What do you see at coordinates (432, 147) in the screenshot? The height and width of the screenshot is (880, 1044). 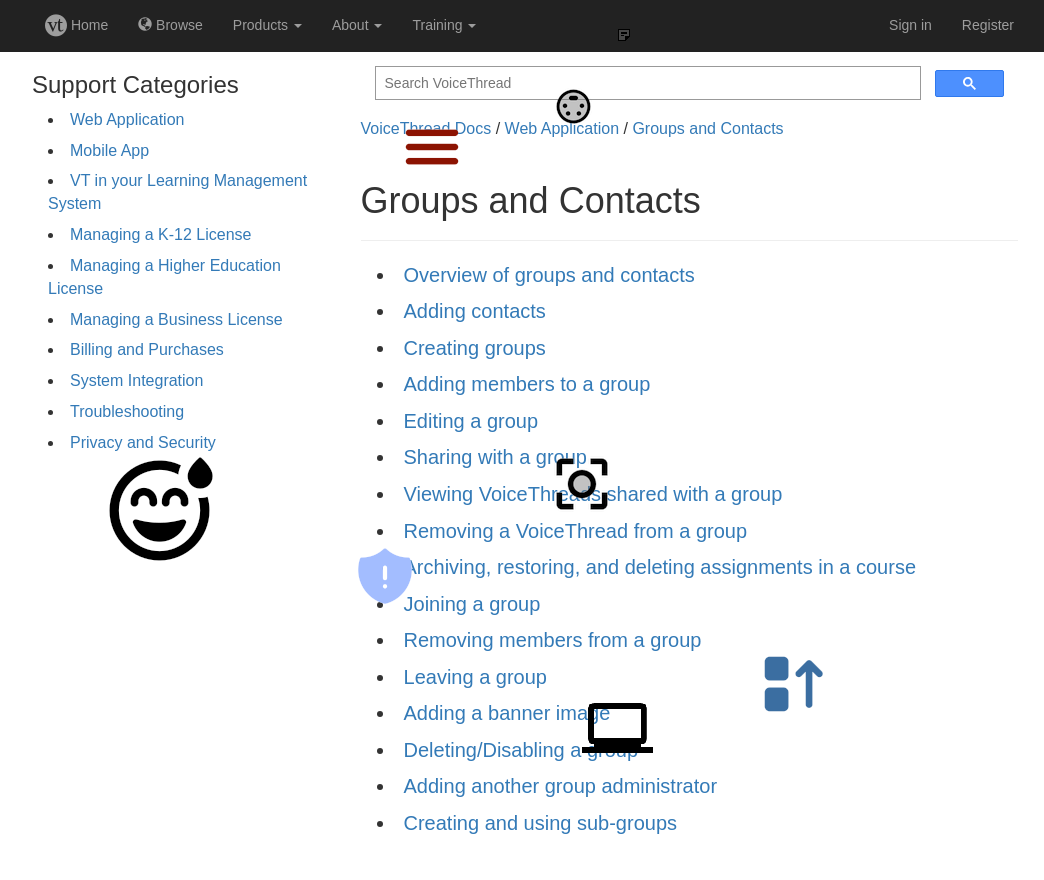 I see `open the navigation menu` at bounding box center [432, 147].